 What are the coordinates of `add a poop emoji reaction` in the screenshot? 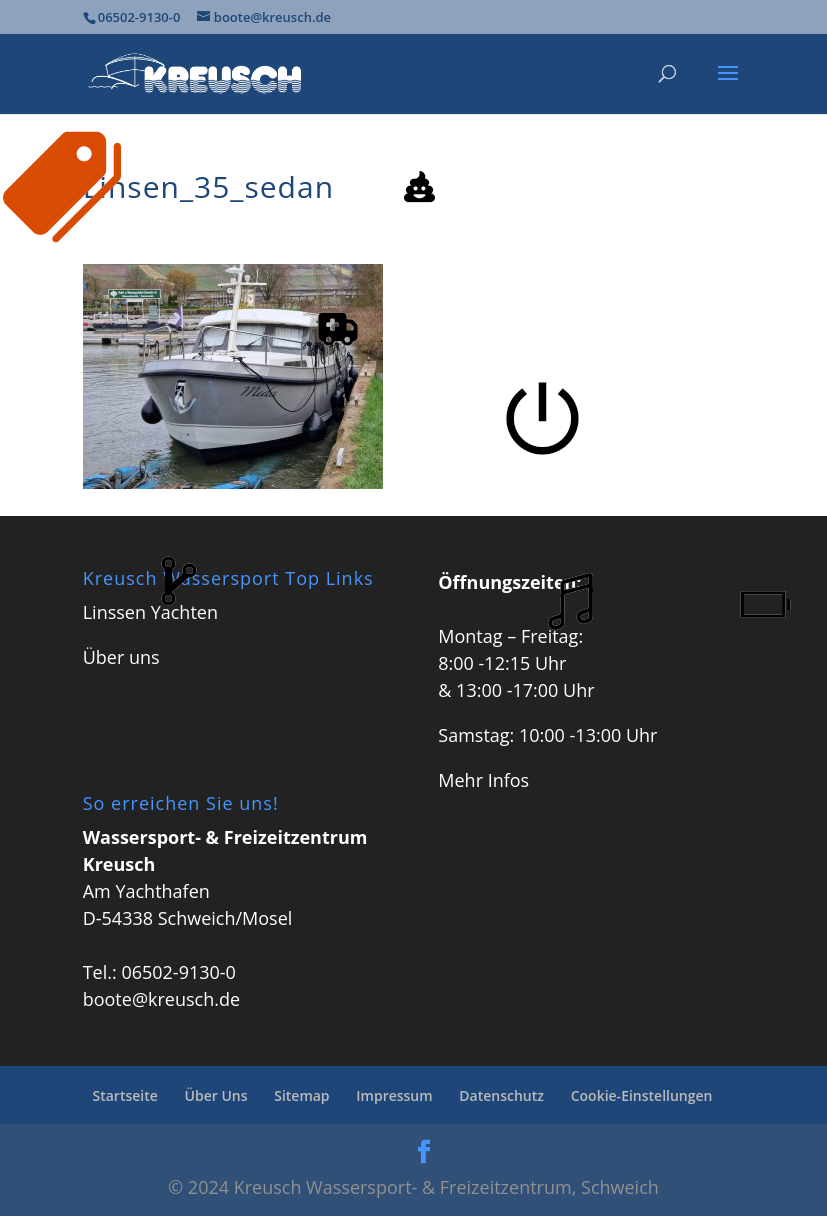 It's located at (419, 186).